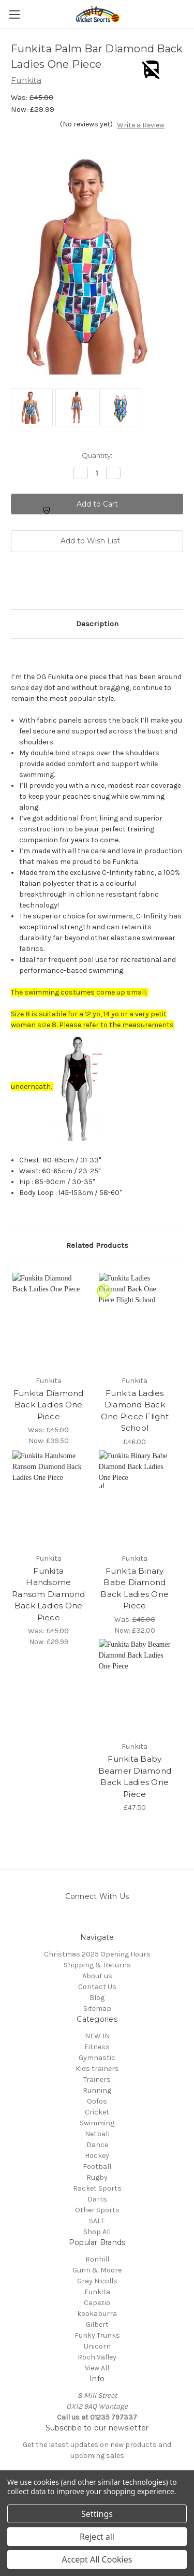 Image resolution: width=194 pixels, height=2576 pixels. Describe the element at coordinates (103, 1291) in the screenshot. I see `indicates a prohibited or restricted action` at that location.